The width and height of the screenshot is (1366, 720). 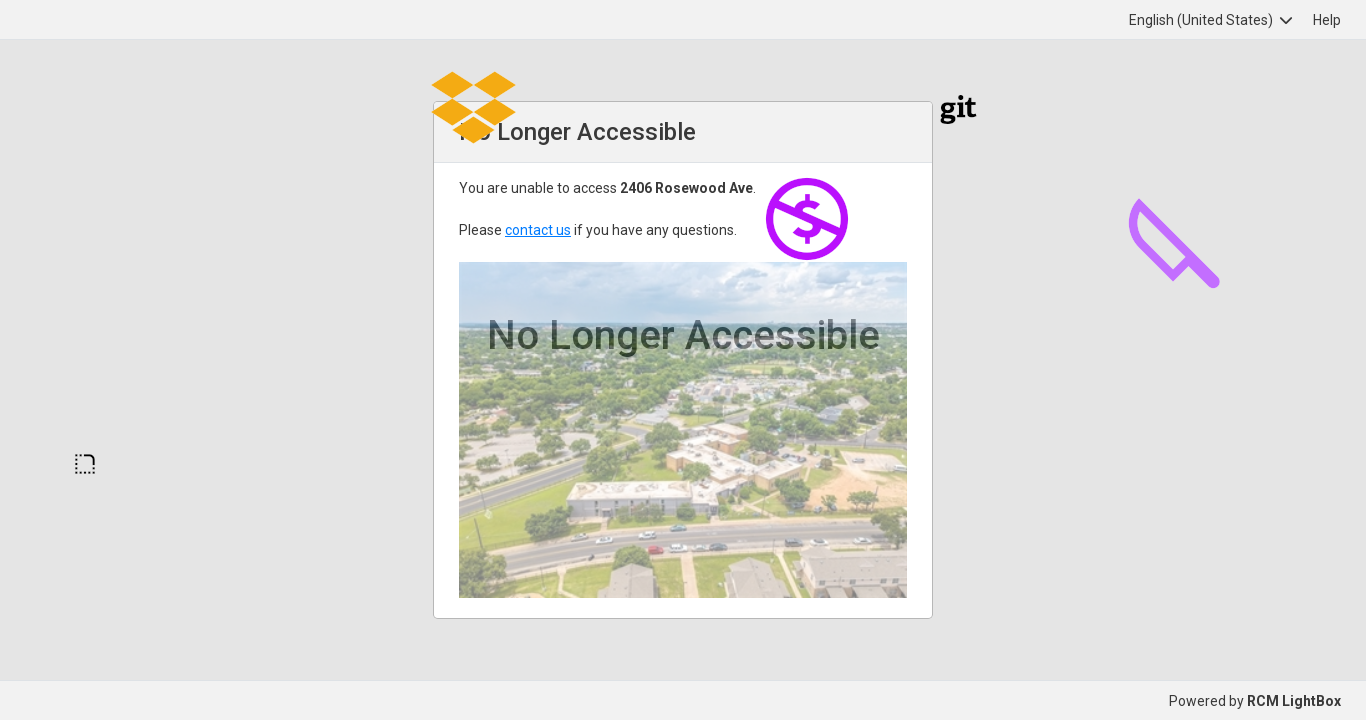 I want to click on git version control system logo, so click(x=958, y=109).